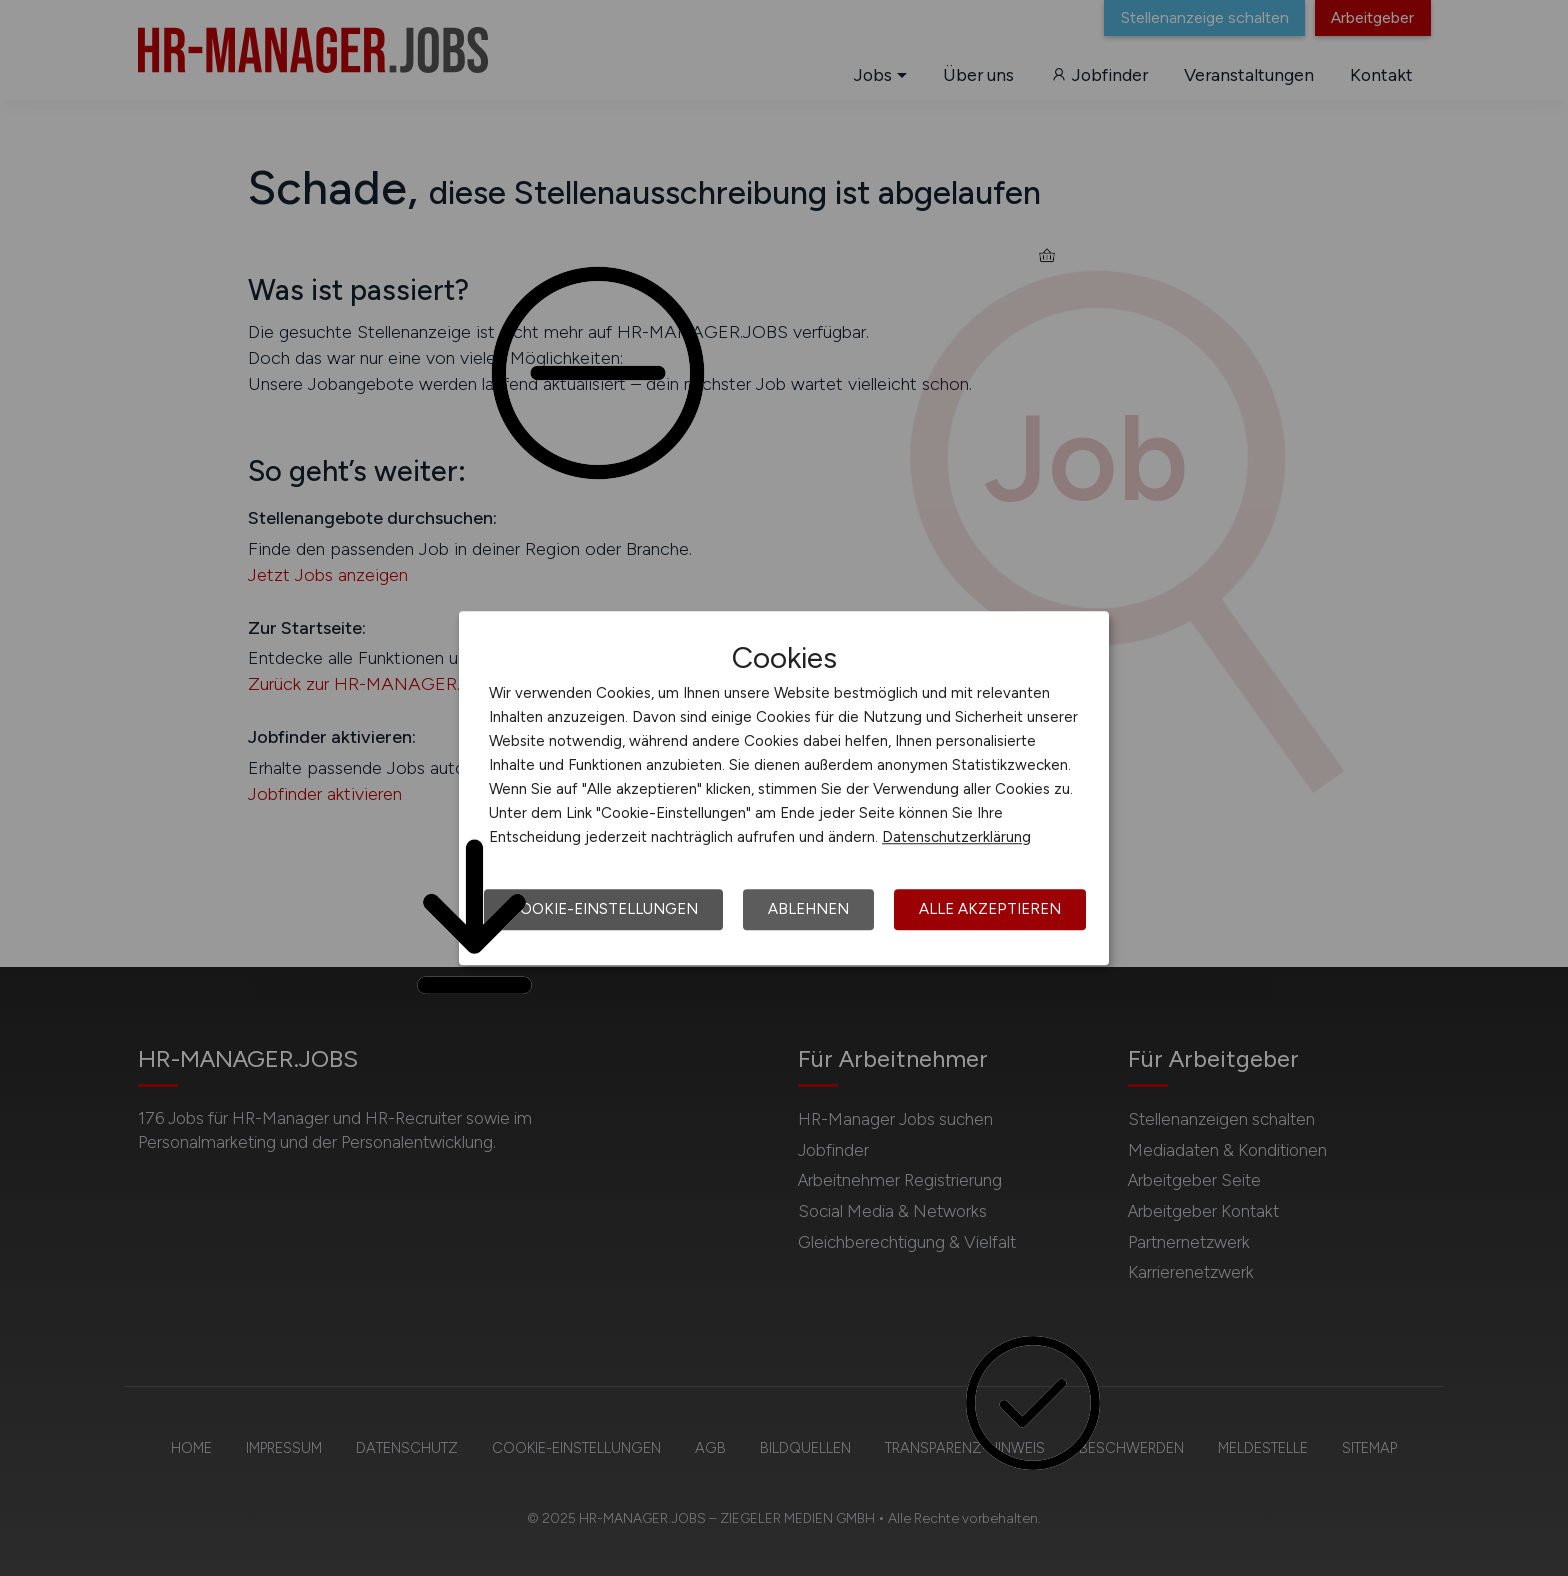  I want to click on move item to bottom of list, so click(474, 919).